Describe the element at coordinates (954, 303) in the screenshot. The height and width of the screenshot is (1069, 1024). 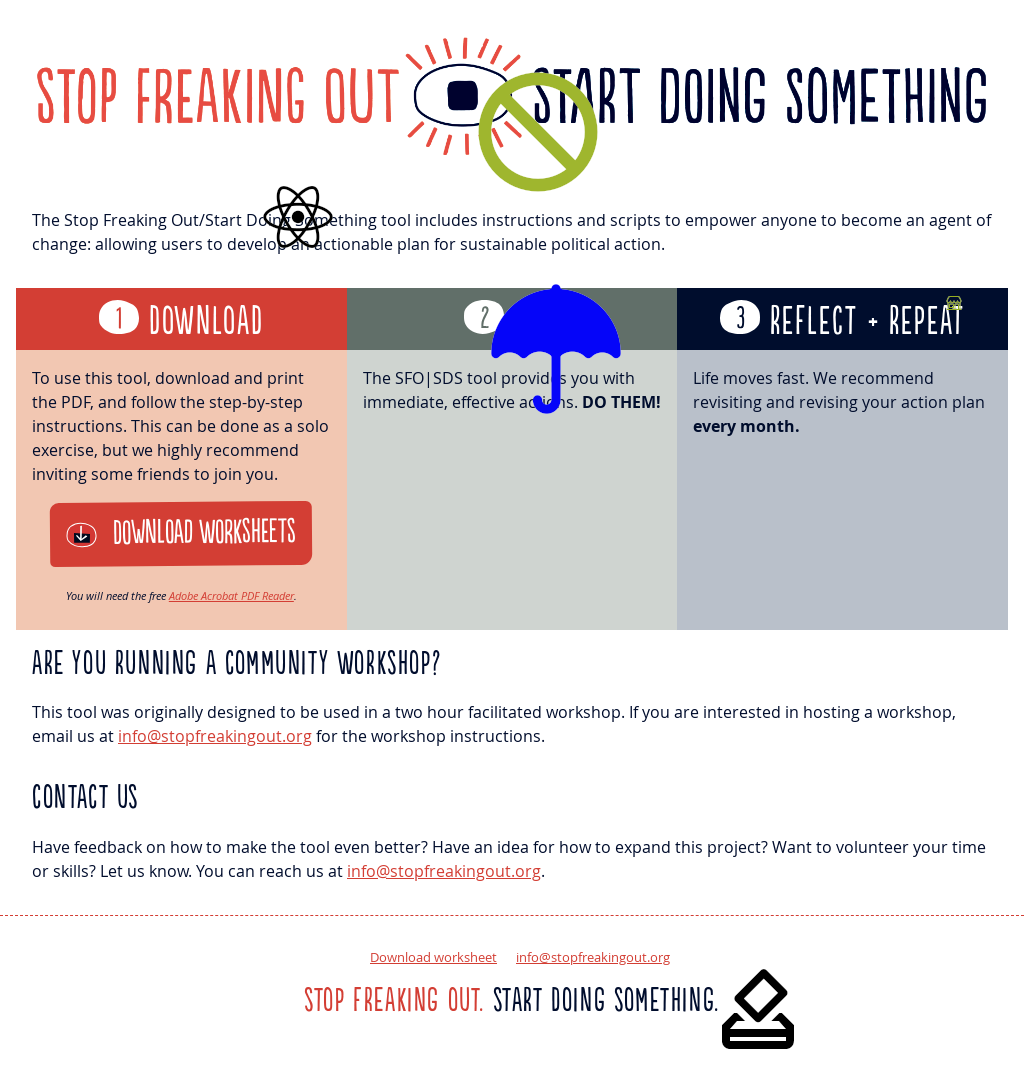
I see `browse or access the store` at that location.